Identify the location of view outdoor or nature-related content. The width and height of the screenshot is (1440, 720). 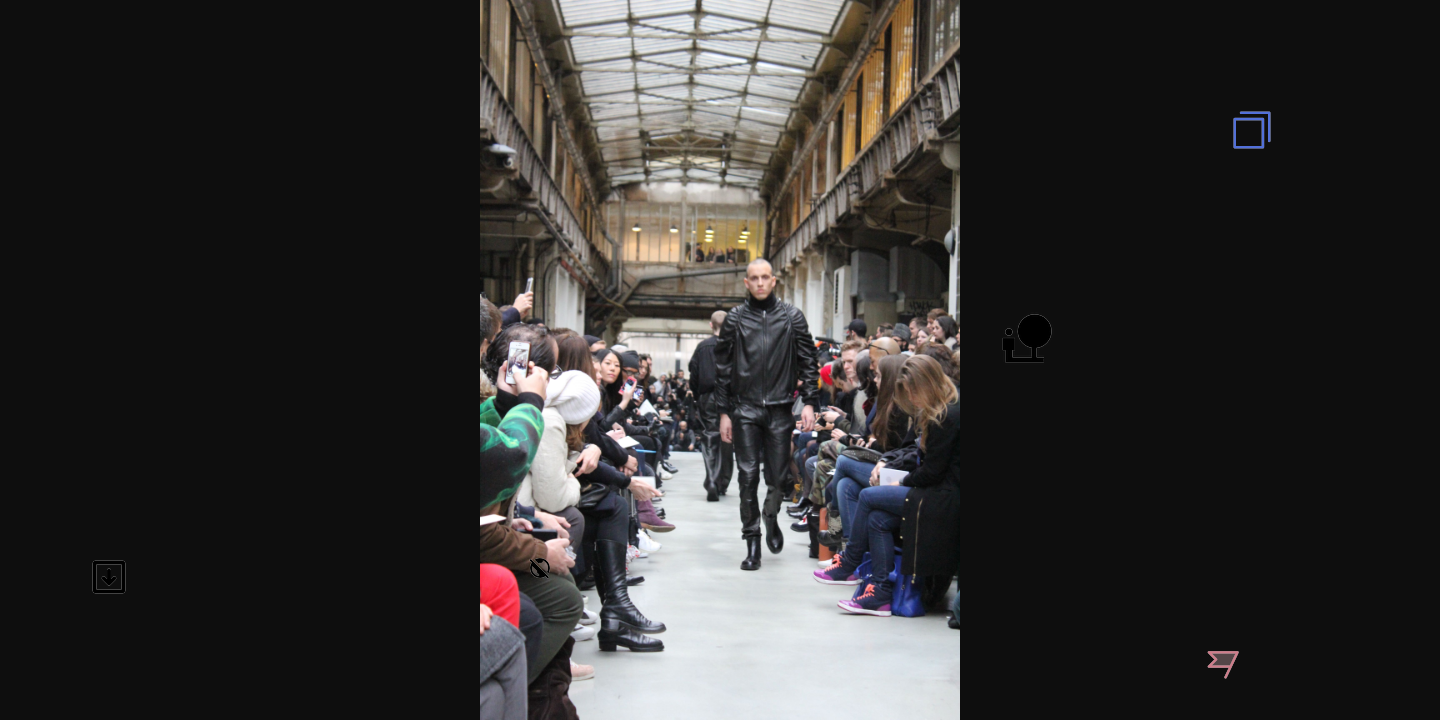
(1027, 338).